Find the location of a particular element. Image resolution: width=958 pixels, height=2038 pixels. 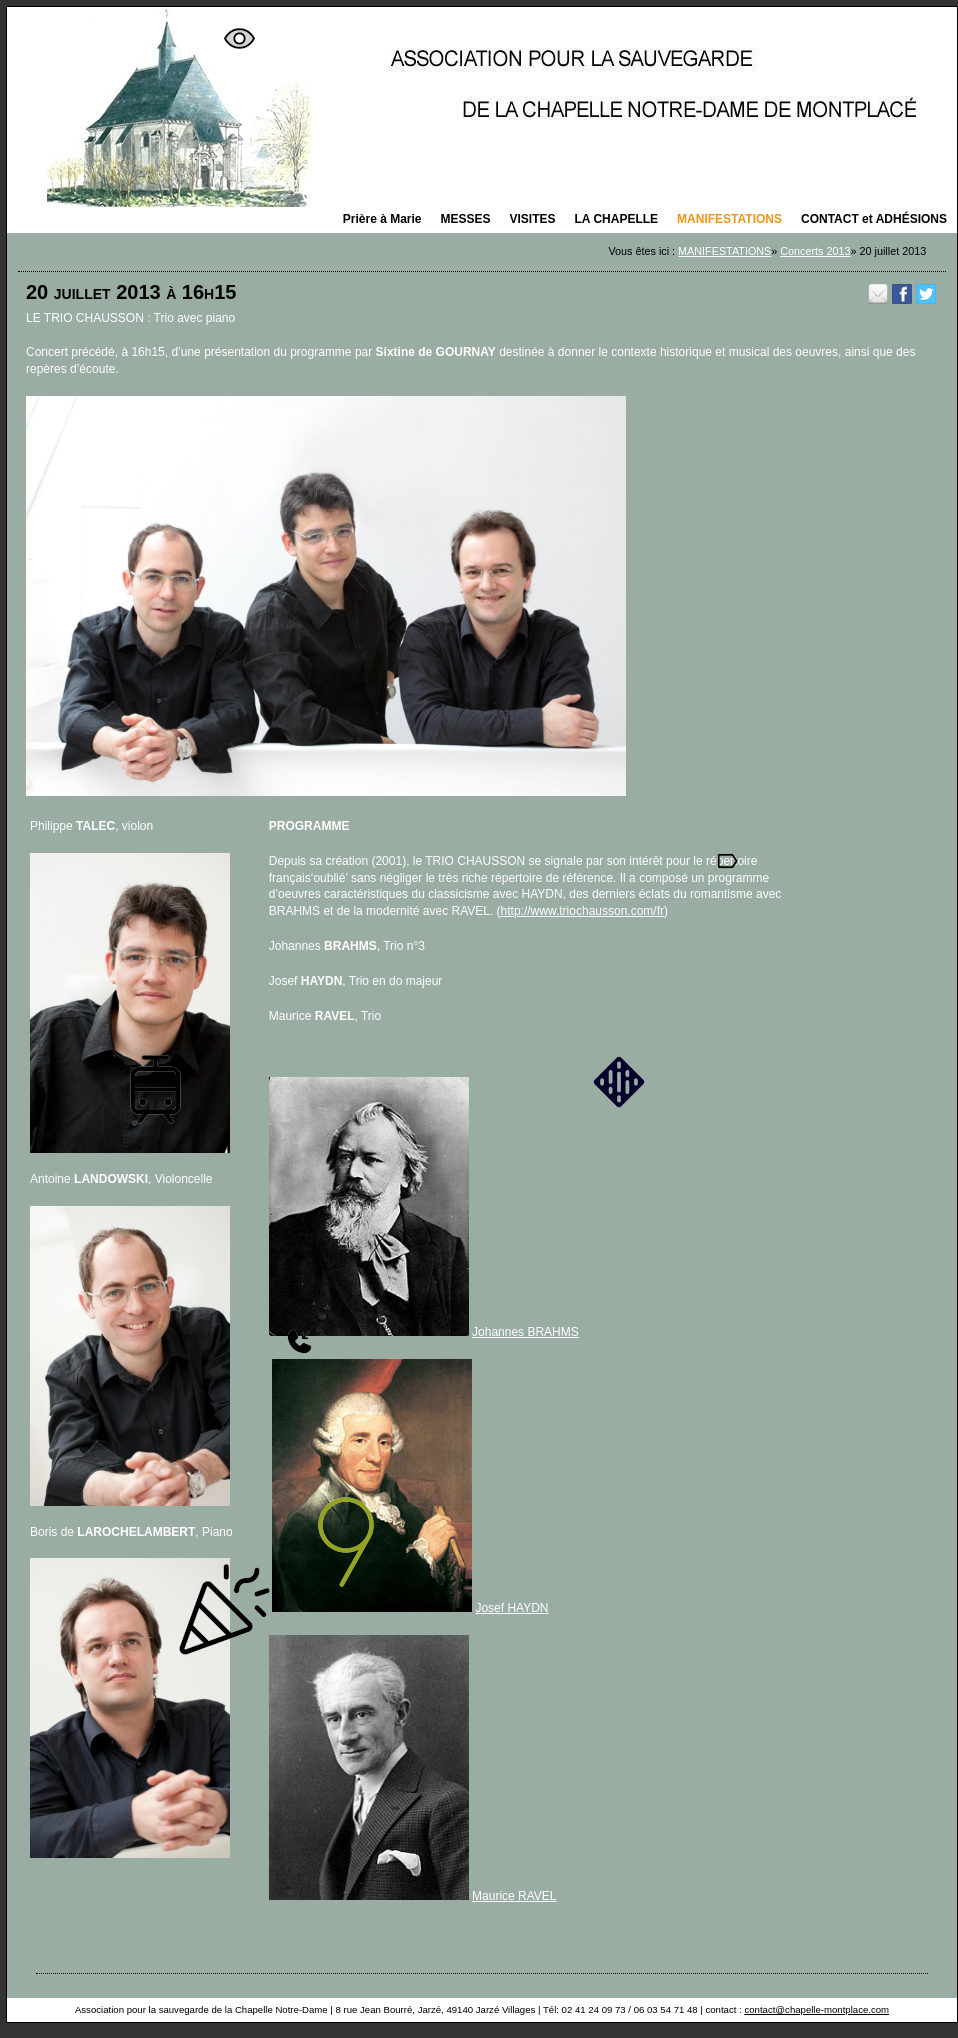

access public transit or tram routes is located at coordinates (155, 1089).